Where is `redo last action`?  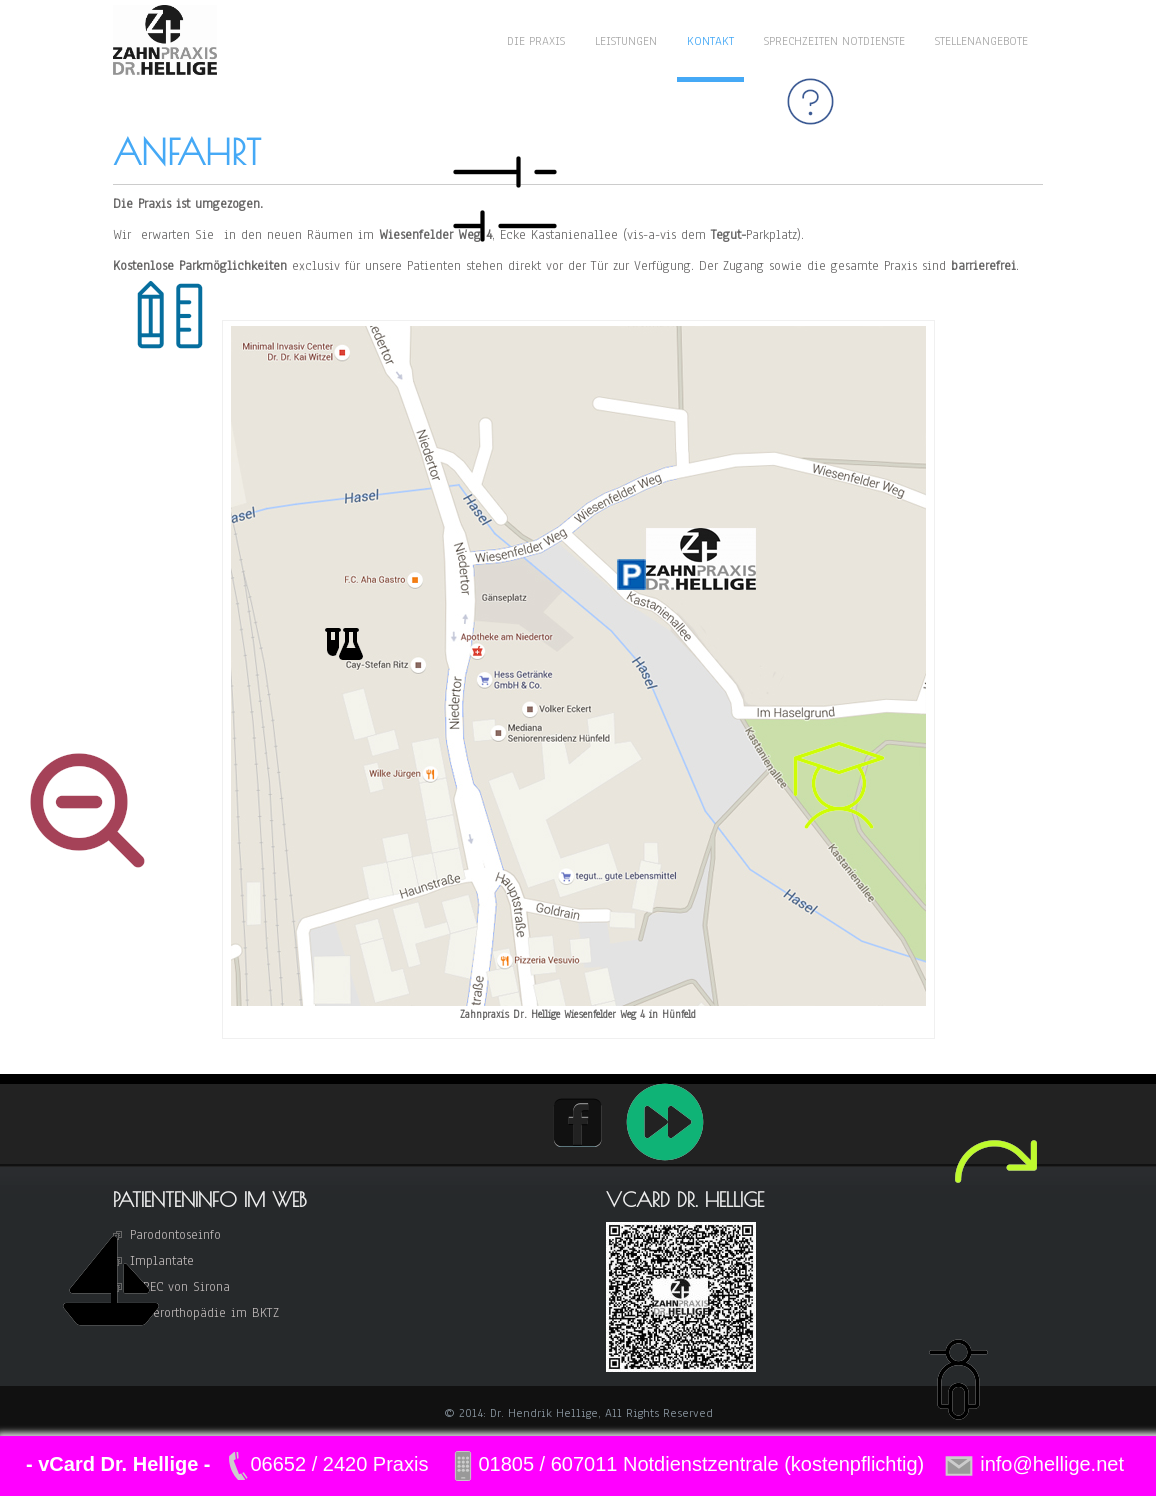 redo last action is located at coordinates (994, 1158).